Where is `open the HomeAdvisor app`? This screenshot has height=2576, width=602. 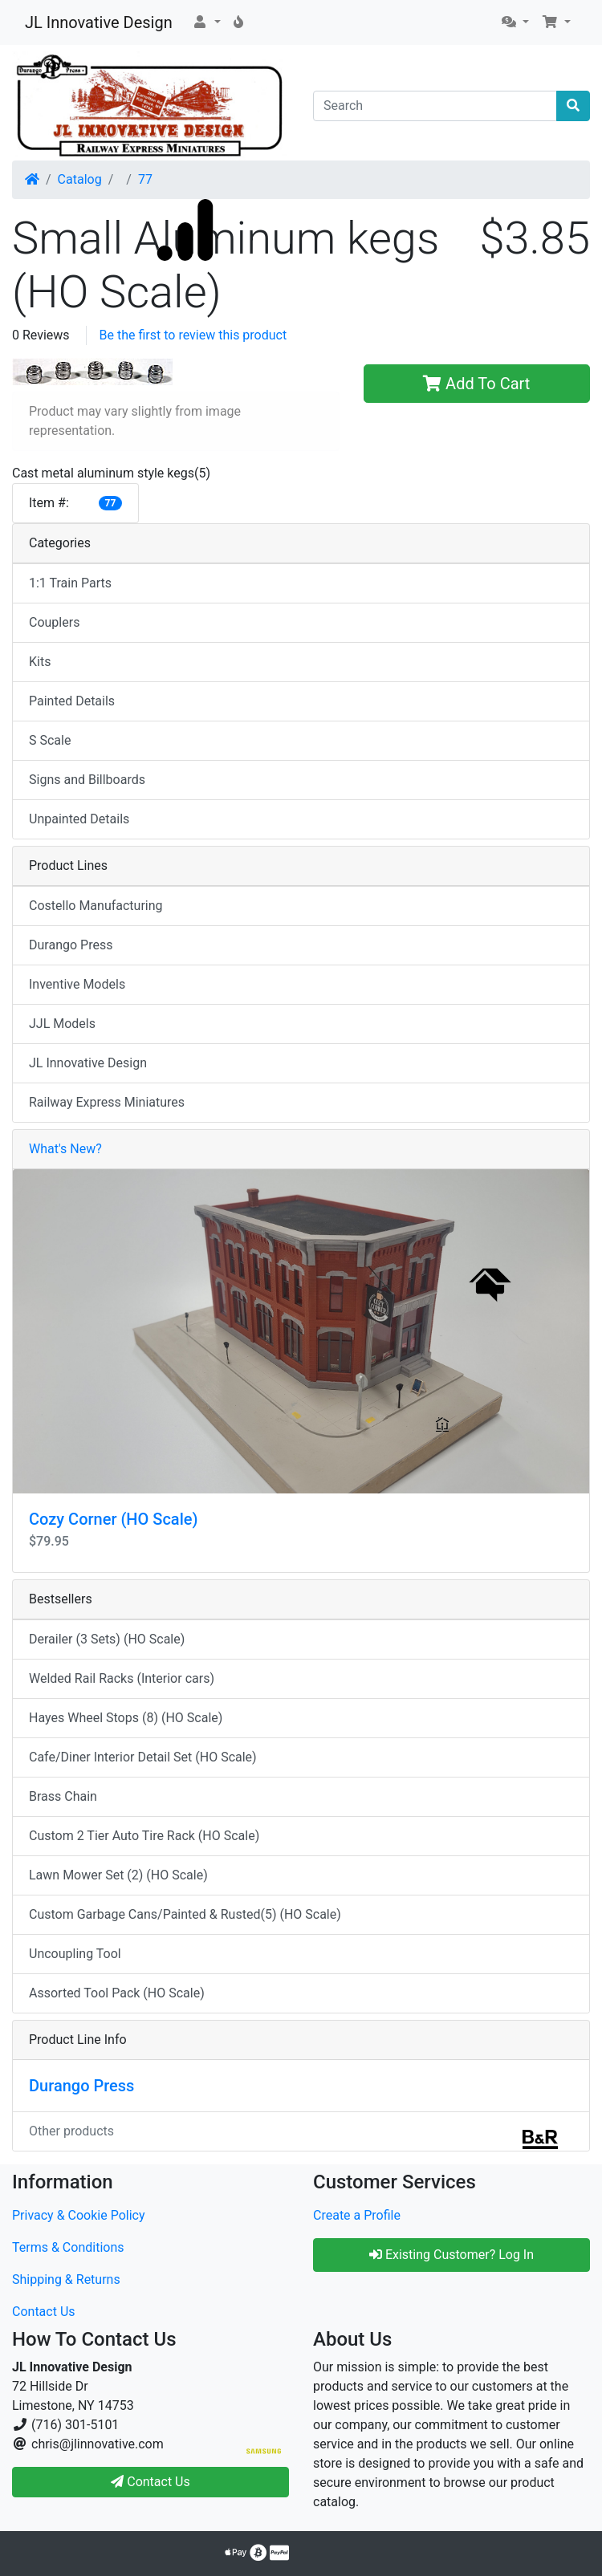
open the HomeAdvisor app is located at coordinates (490, 1285).